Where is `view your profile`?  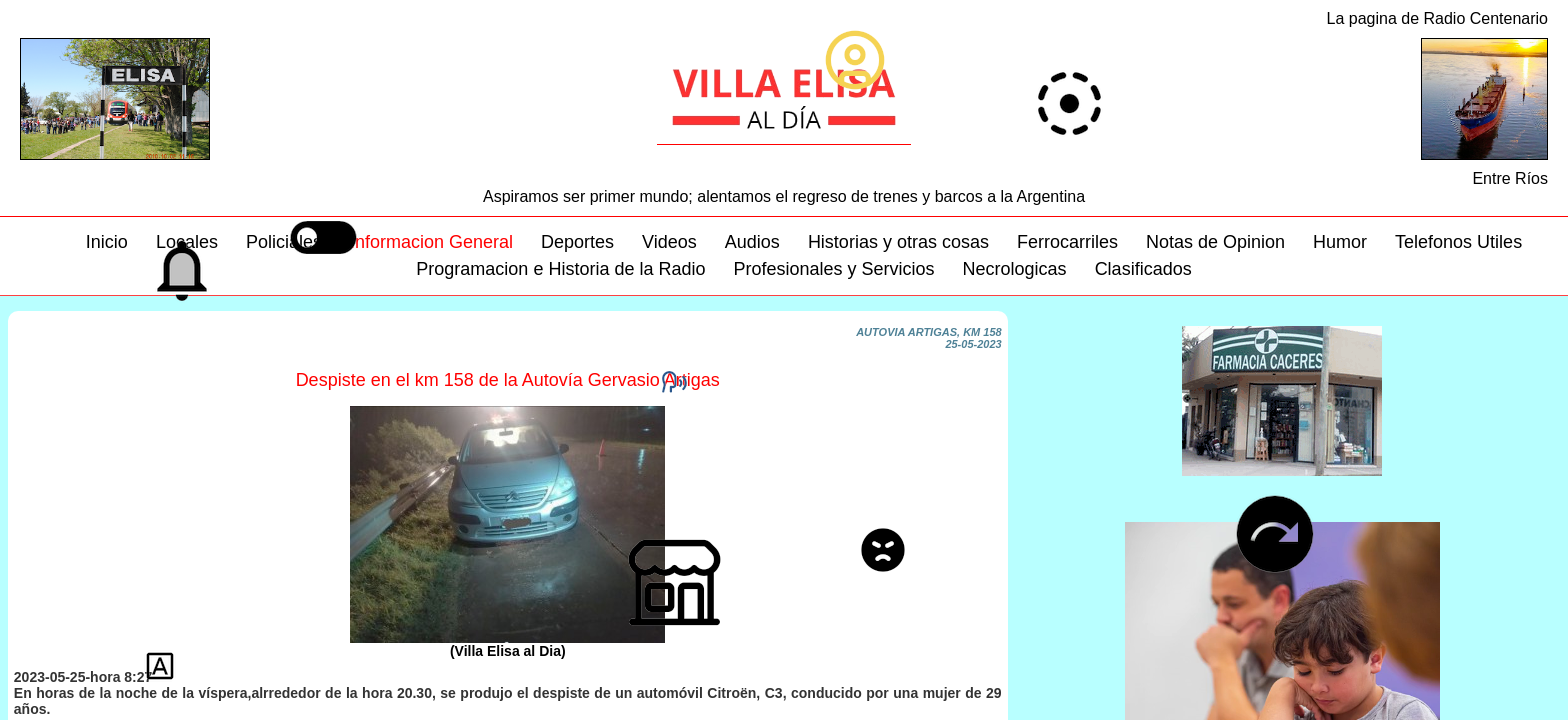 view your profile is located at coordinates (855, 60).